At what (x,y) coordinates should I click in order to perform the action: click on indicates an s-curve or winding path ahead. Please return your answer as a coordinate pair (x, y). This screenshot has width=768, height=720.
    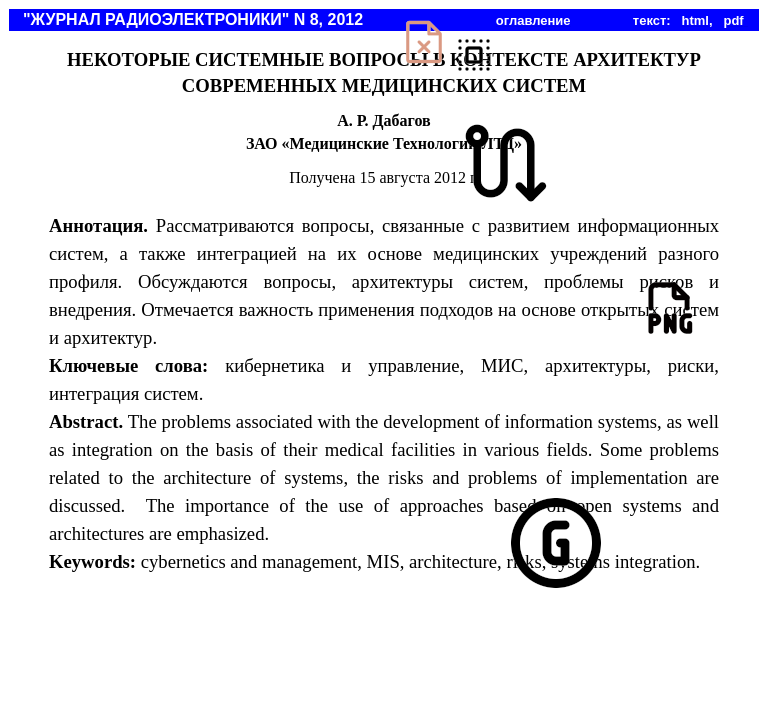
    Looking at the image, I should click on (504, 163).